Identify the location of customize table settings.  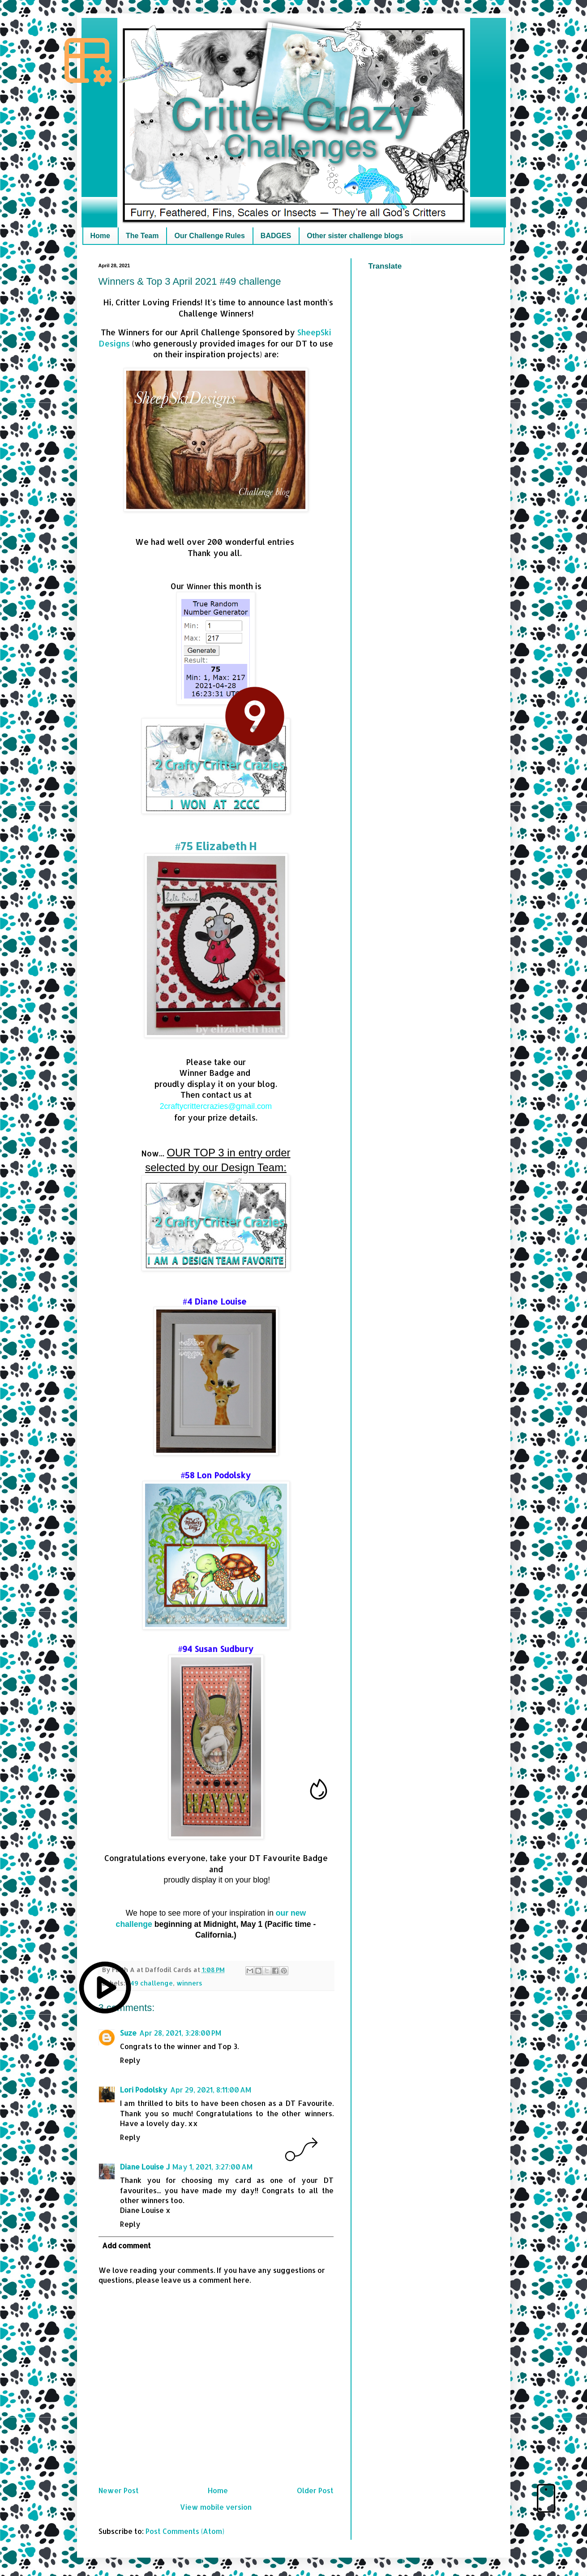
(87, 60).